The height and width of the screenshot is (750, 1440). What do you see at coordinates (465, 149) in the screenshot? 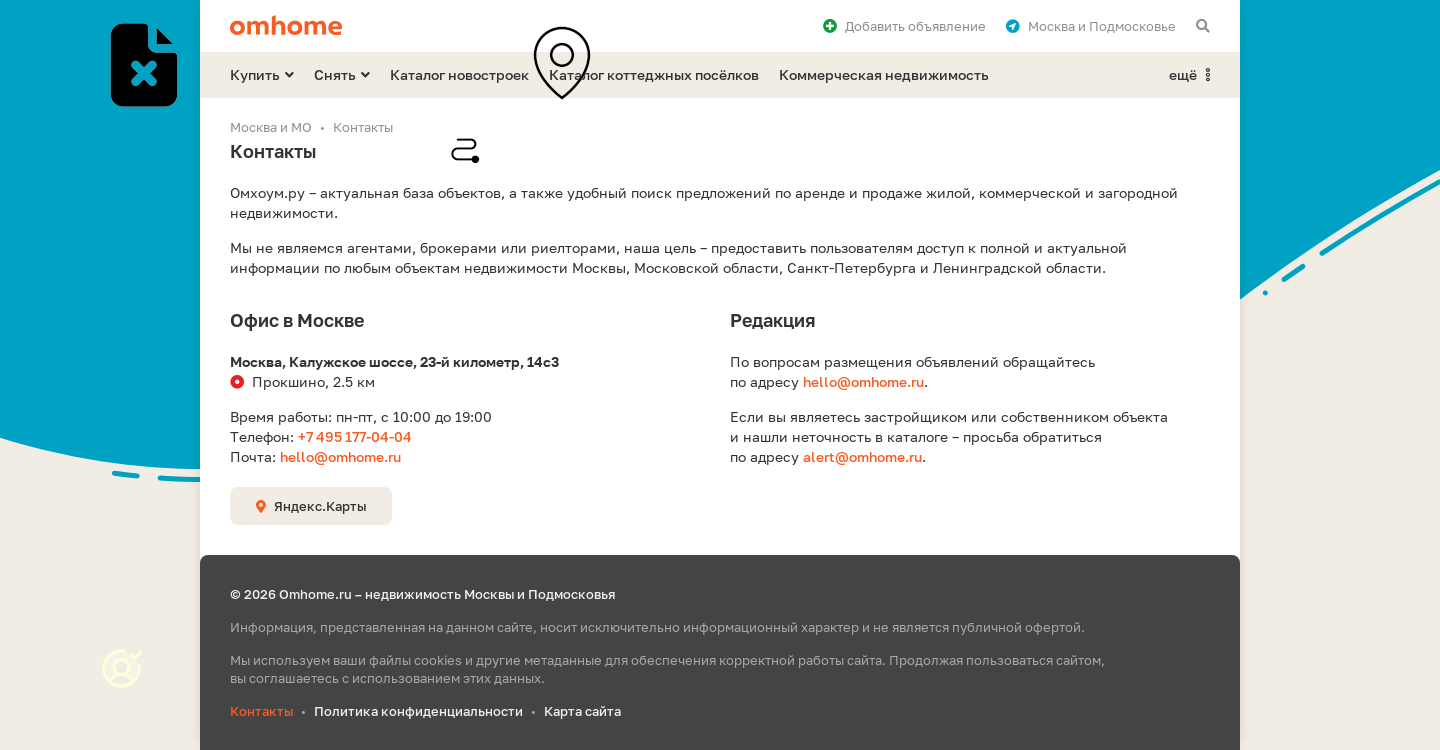
I see `view or edit a route path` at bounding box center [465, 149].